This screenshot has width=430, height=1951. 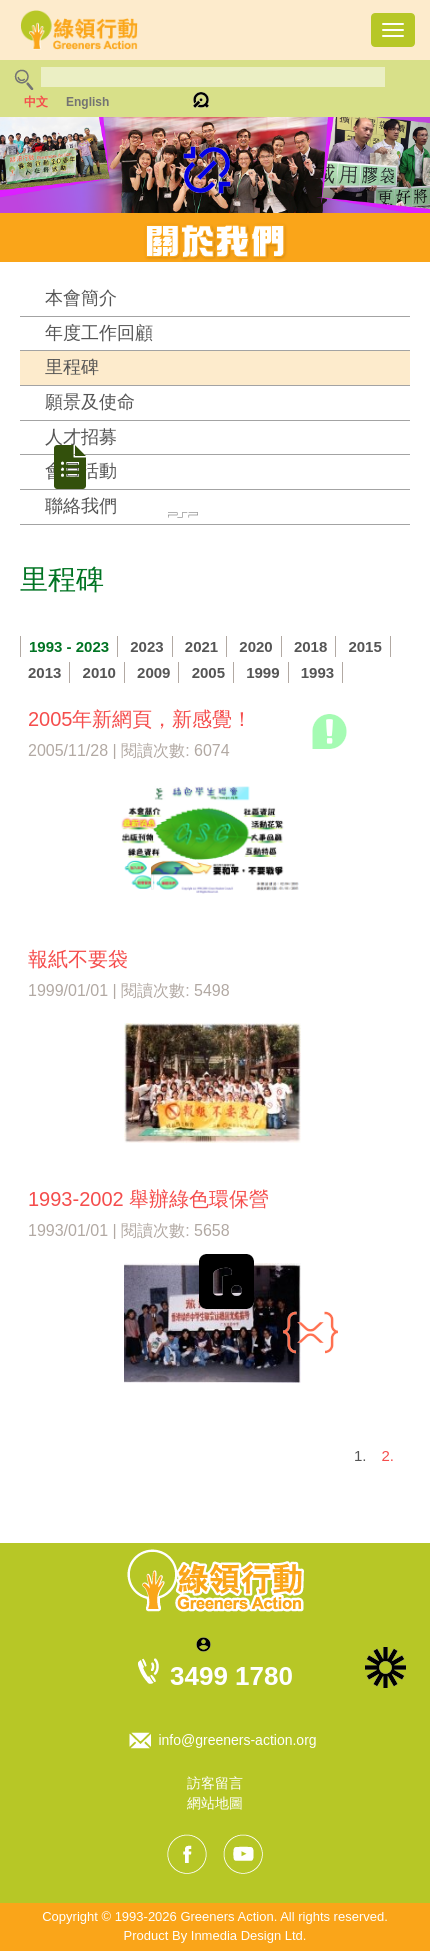 I want to click on XRP cryptocurrency logo, so click(x=310, y=1332).